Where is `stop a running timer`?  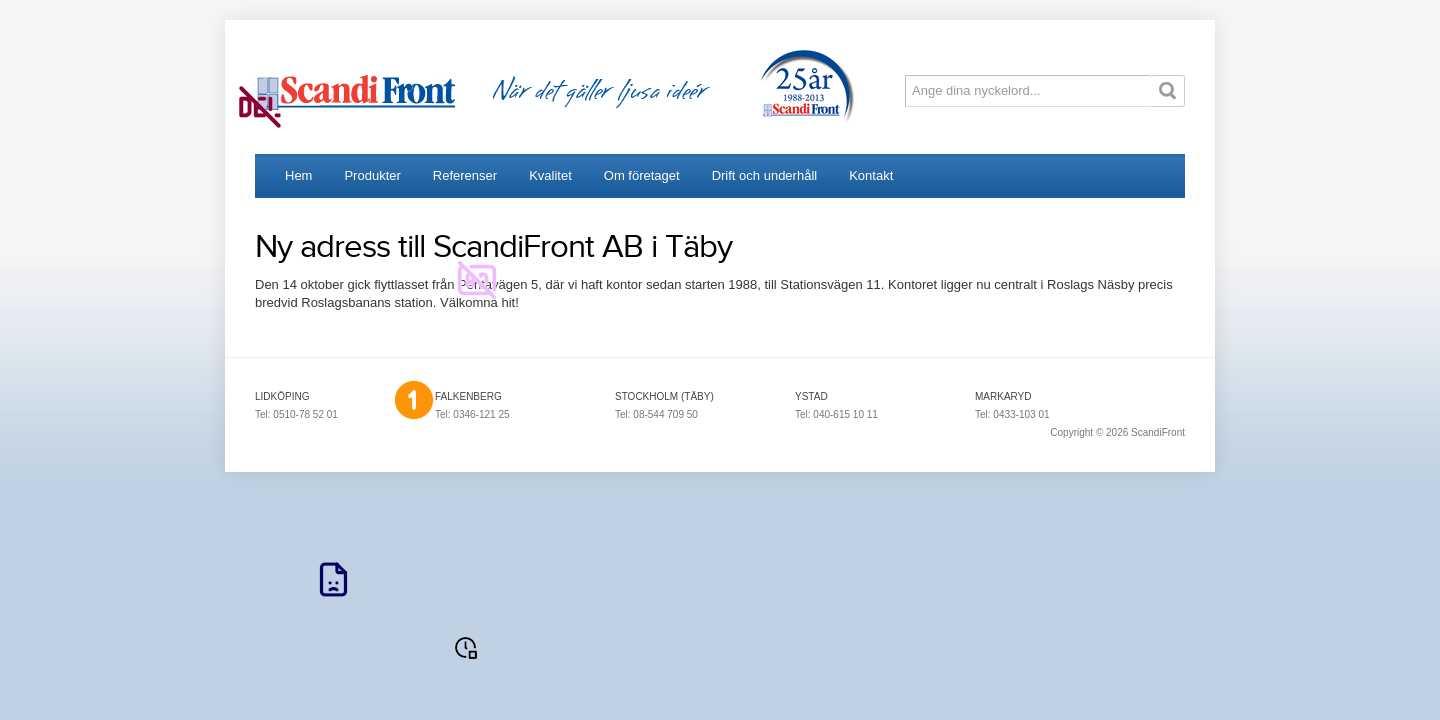
stop a running timer is located at coordinates (465, 647).